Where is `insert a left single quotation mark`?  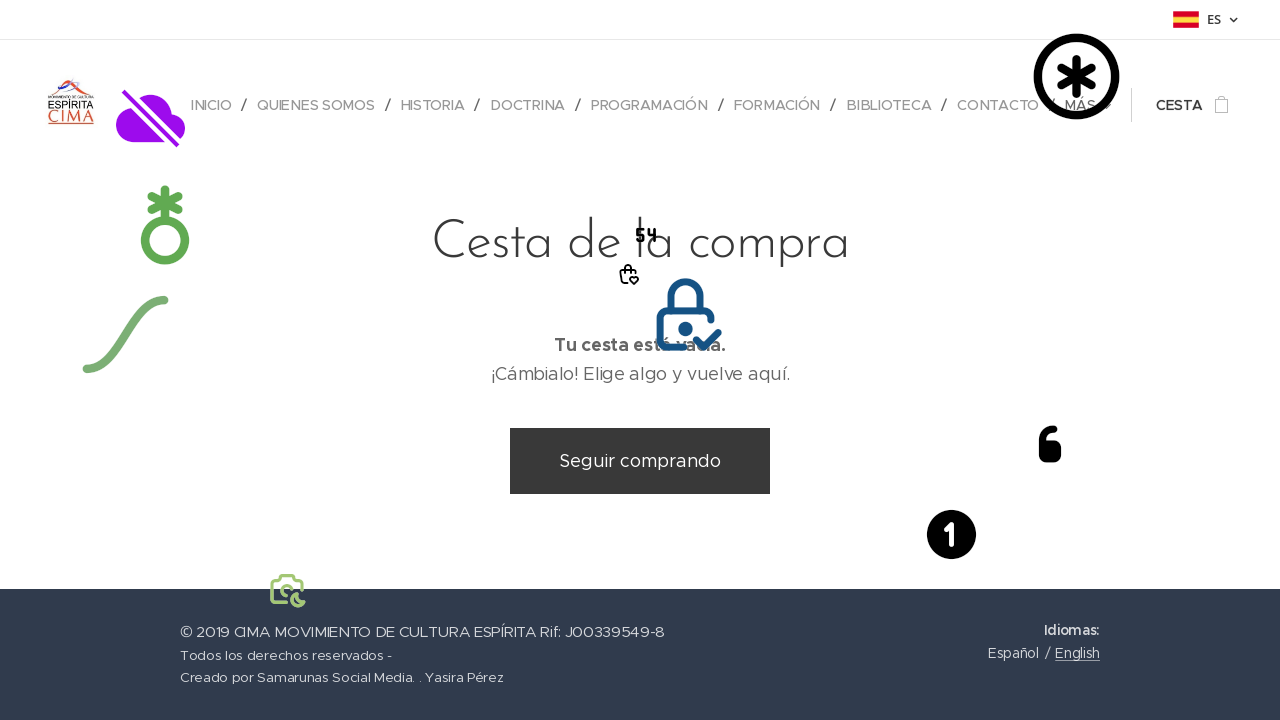 insert a left single quotation mark is located at coordinates (1050, 444).